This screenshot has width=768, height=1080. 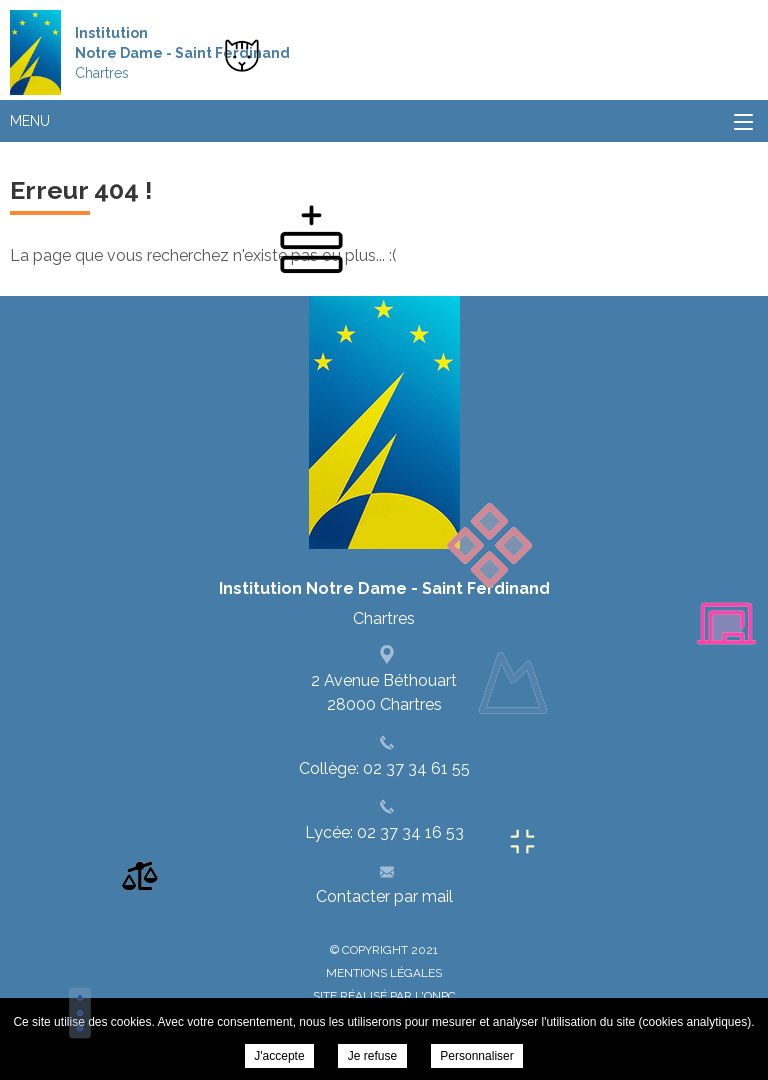 What do you see at coordinates (242, 55) in the screenshot?
I see `view pet or animal-related content` at bounding box center [242, 55].